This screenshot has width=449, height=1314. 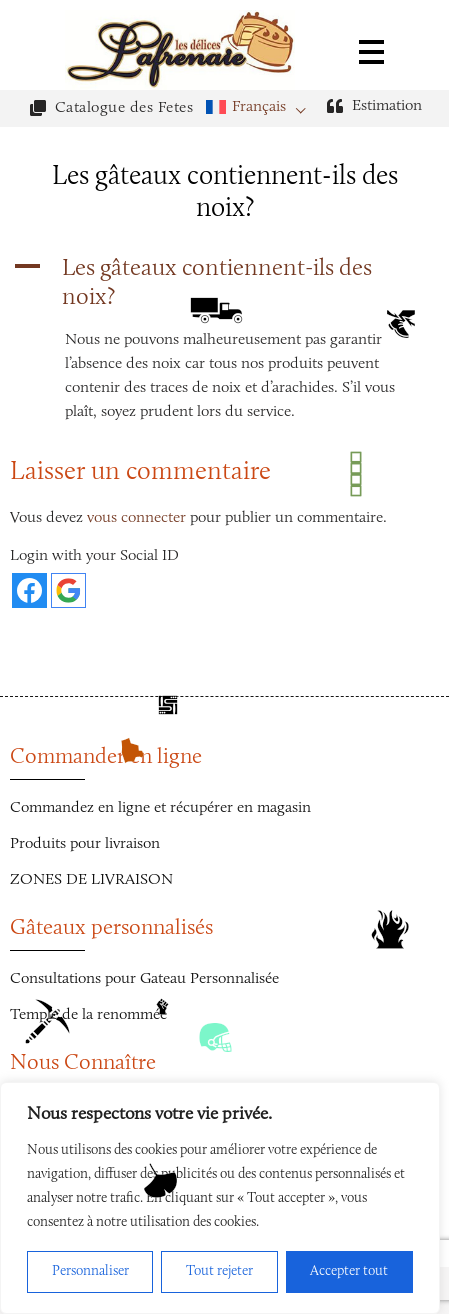 I want to click on indicates freight or cargo delivery, so click(x=216, y=310).